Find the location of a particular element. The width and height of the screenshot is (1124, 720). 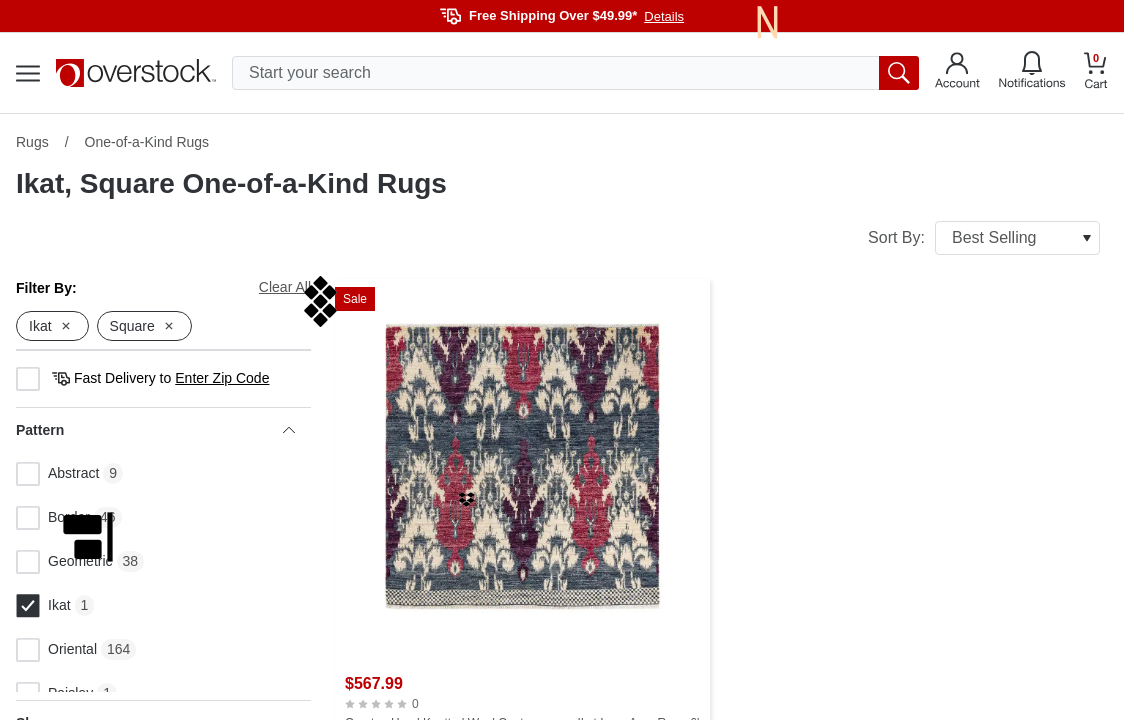

open Dropbox cloud storage is located at coordinates (466, 499).